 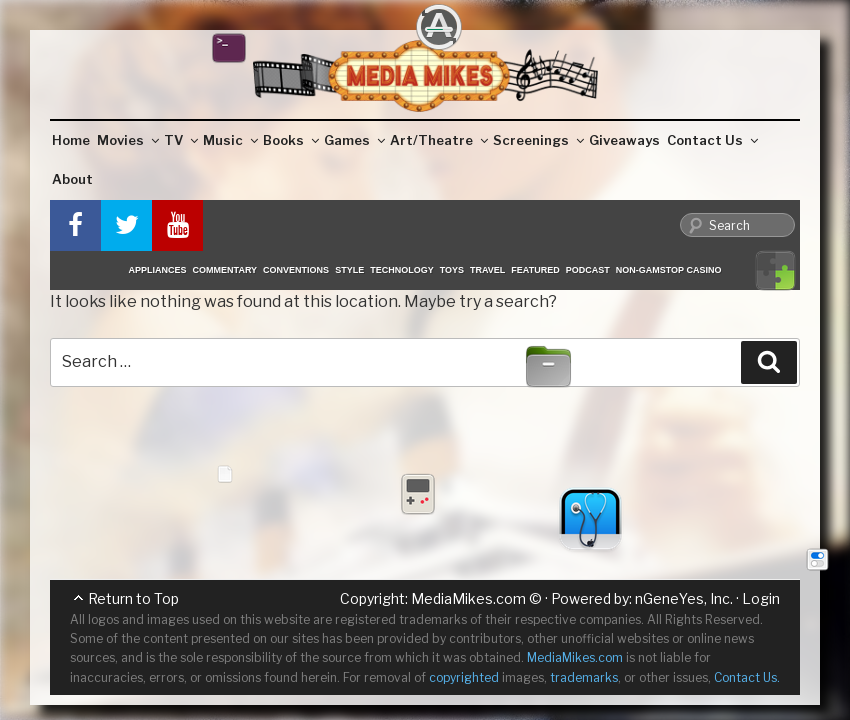 I want to click on open system tweaks or customization settings, so click(x=817, y=559).